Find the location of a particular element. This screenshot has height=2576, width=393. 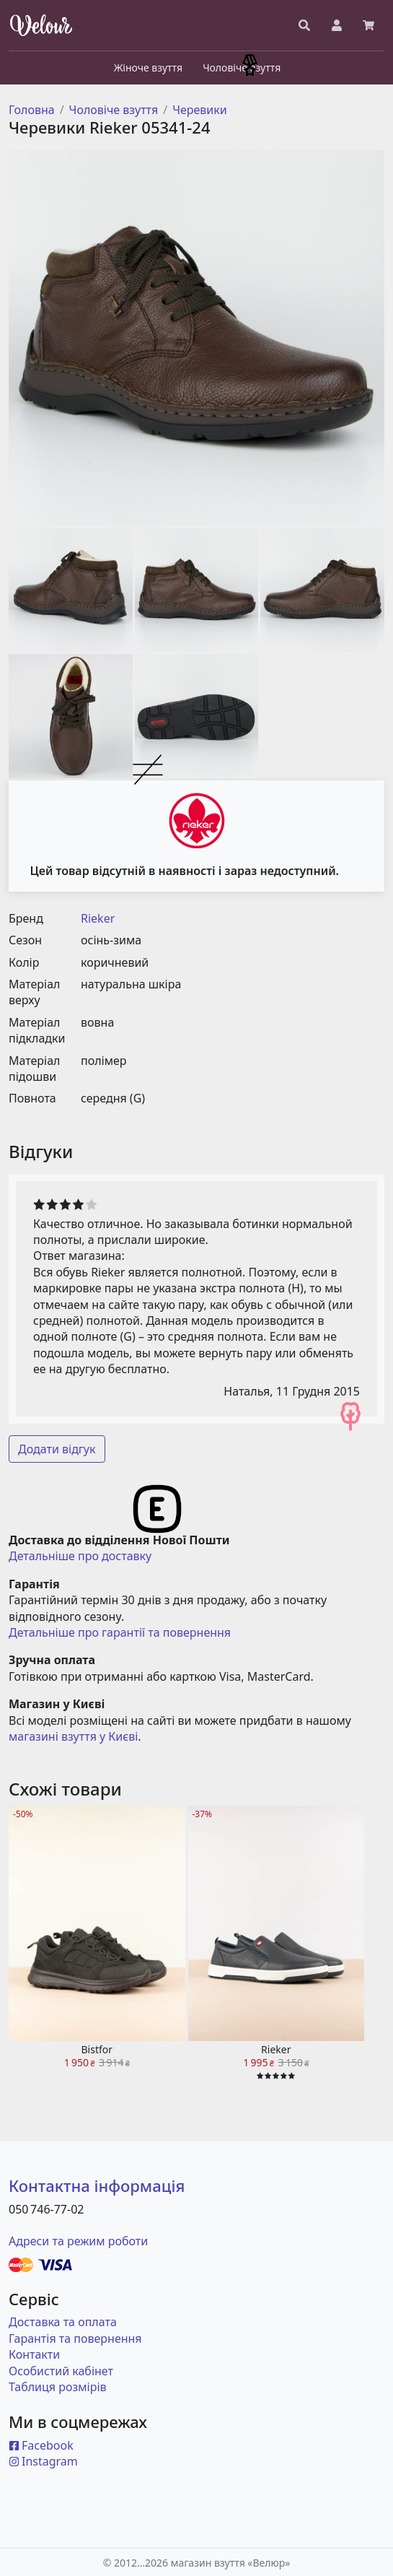

view parks or nature areas nearby is located at coordinates (350, 1417).